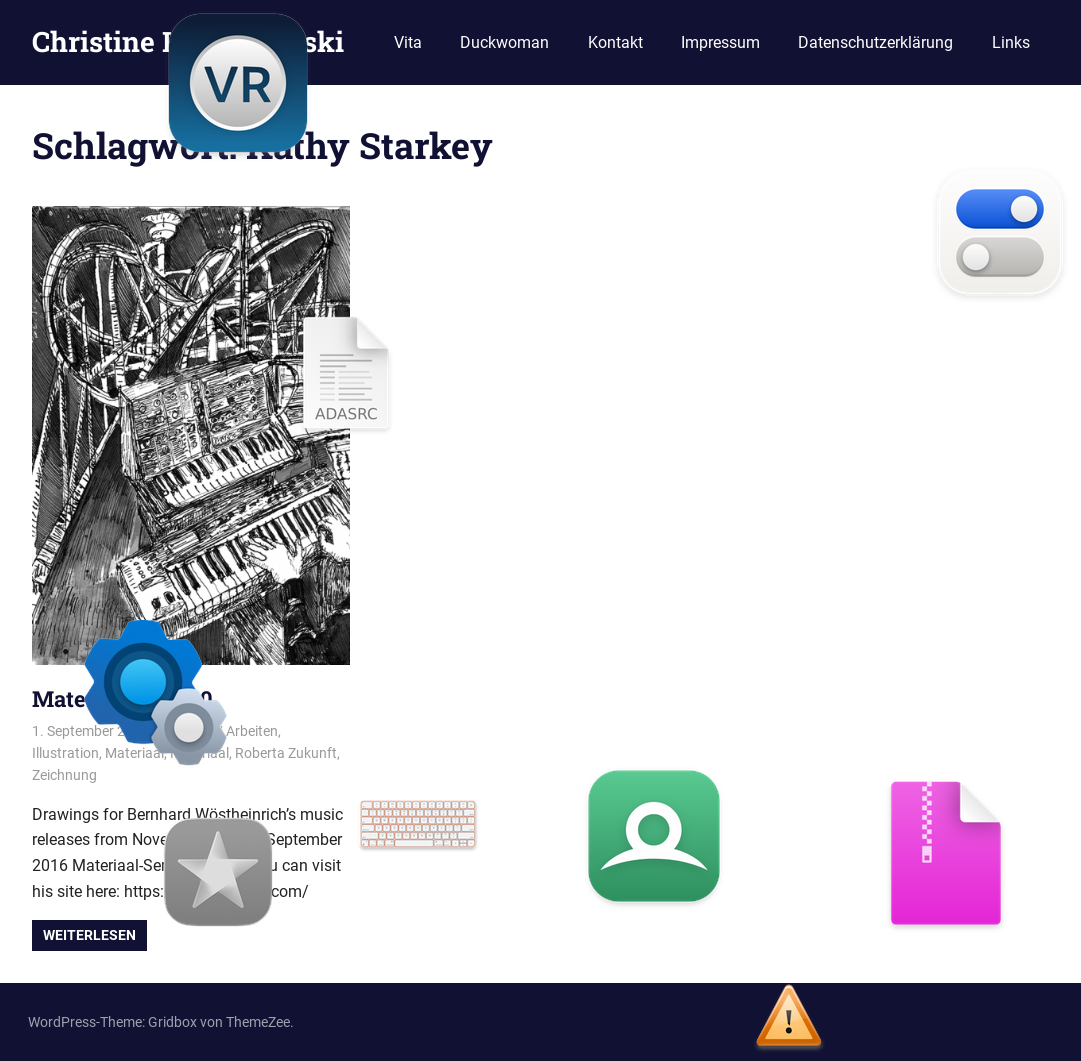  Describe the element at coordinates (654, 836) in the screenshot. I see `open renderdoc graphics debugging application` at that location.